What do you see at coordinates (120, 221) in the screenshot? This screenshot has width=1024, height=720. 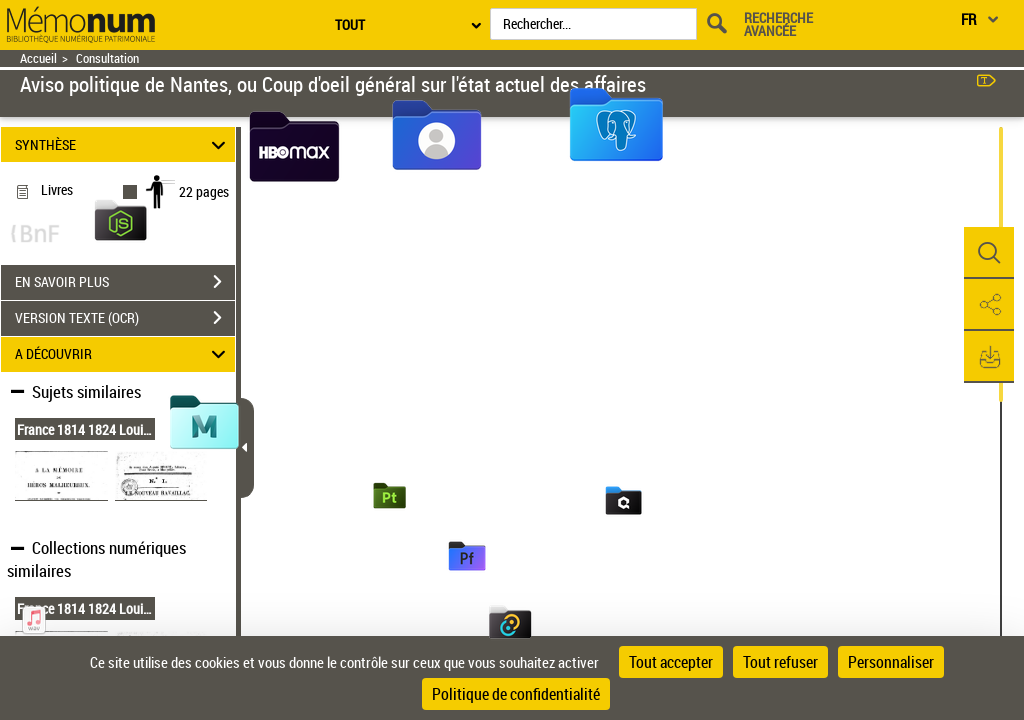 I see `folder containing node.js project files` at bounding box center [120, 221].